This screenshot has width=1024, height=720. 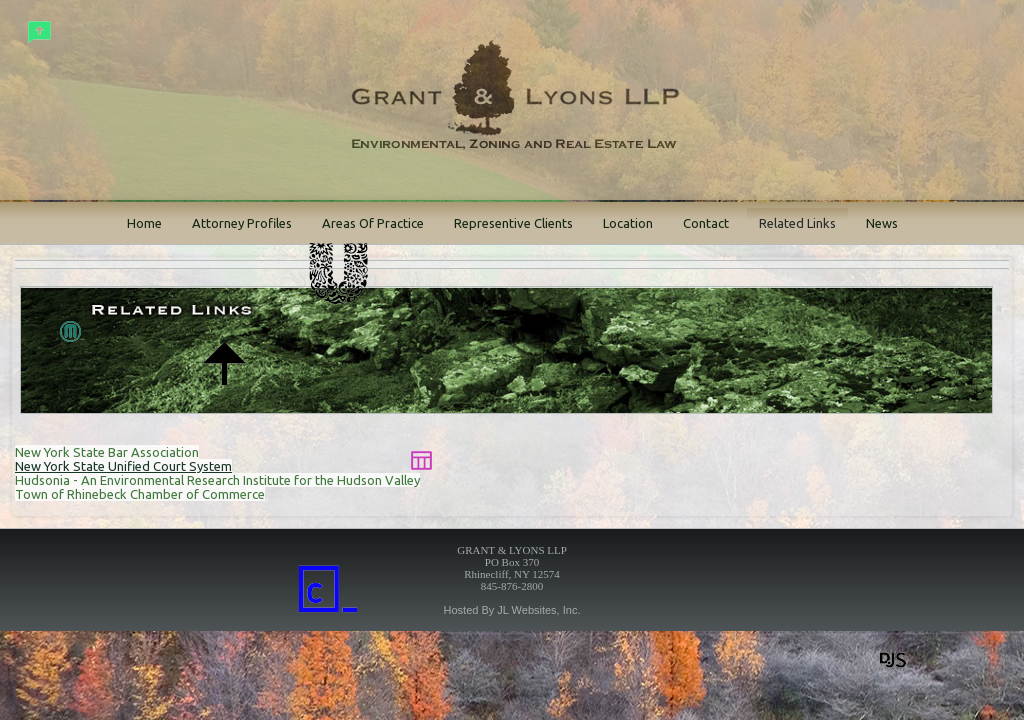 I want to click on open codecademy app or website, so click(x=328, y=589).